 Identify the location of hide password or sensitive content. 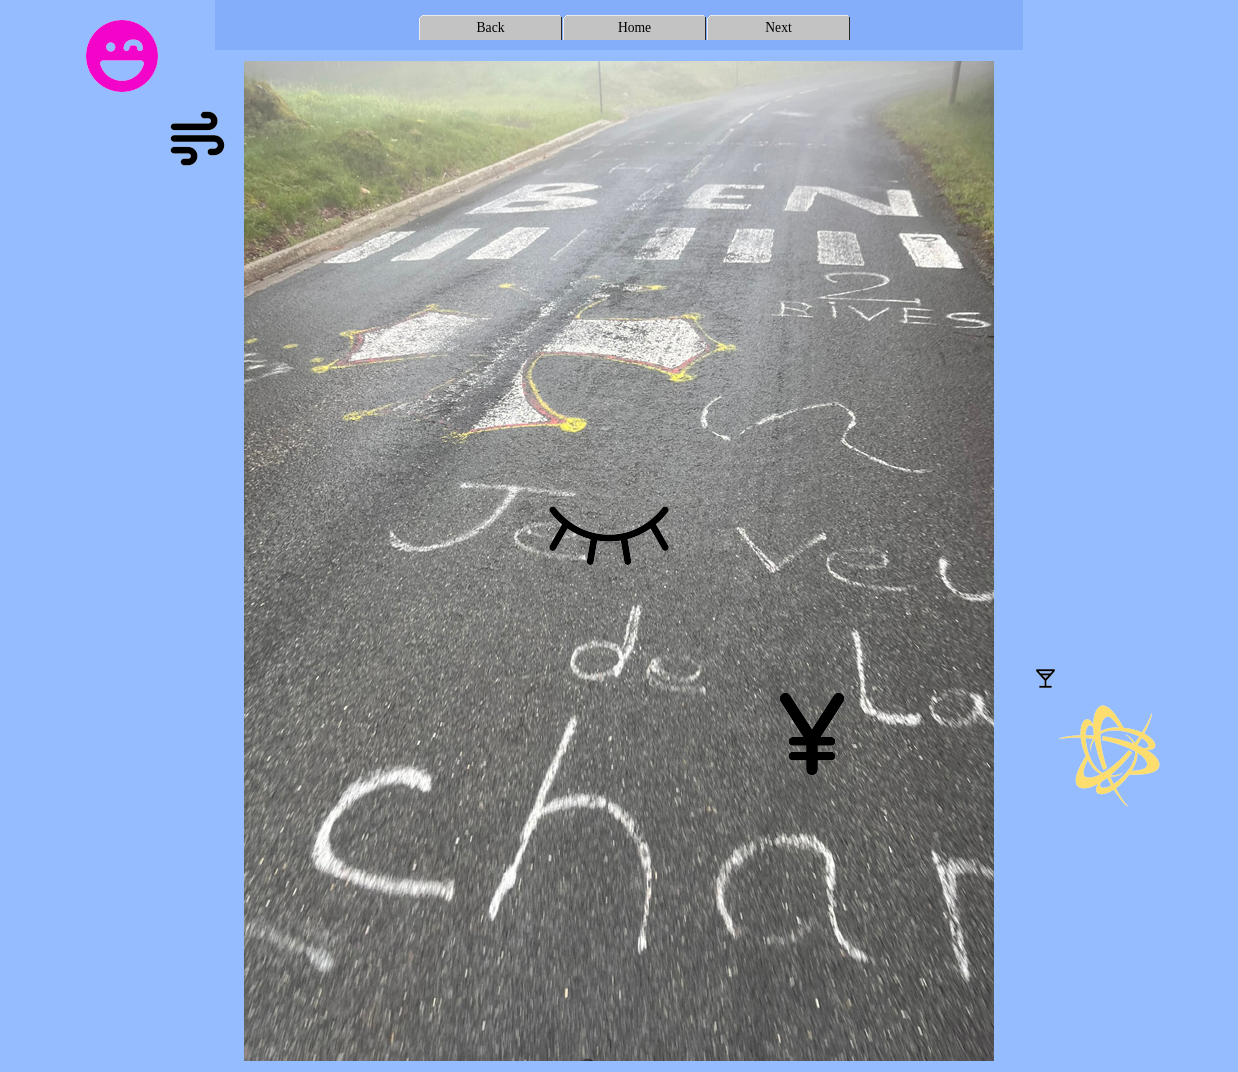
(609, 524).